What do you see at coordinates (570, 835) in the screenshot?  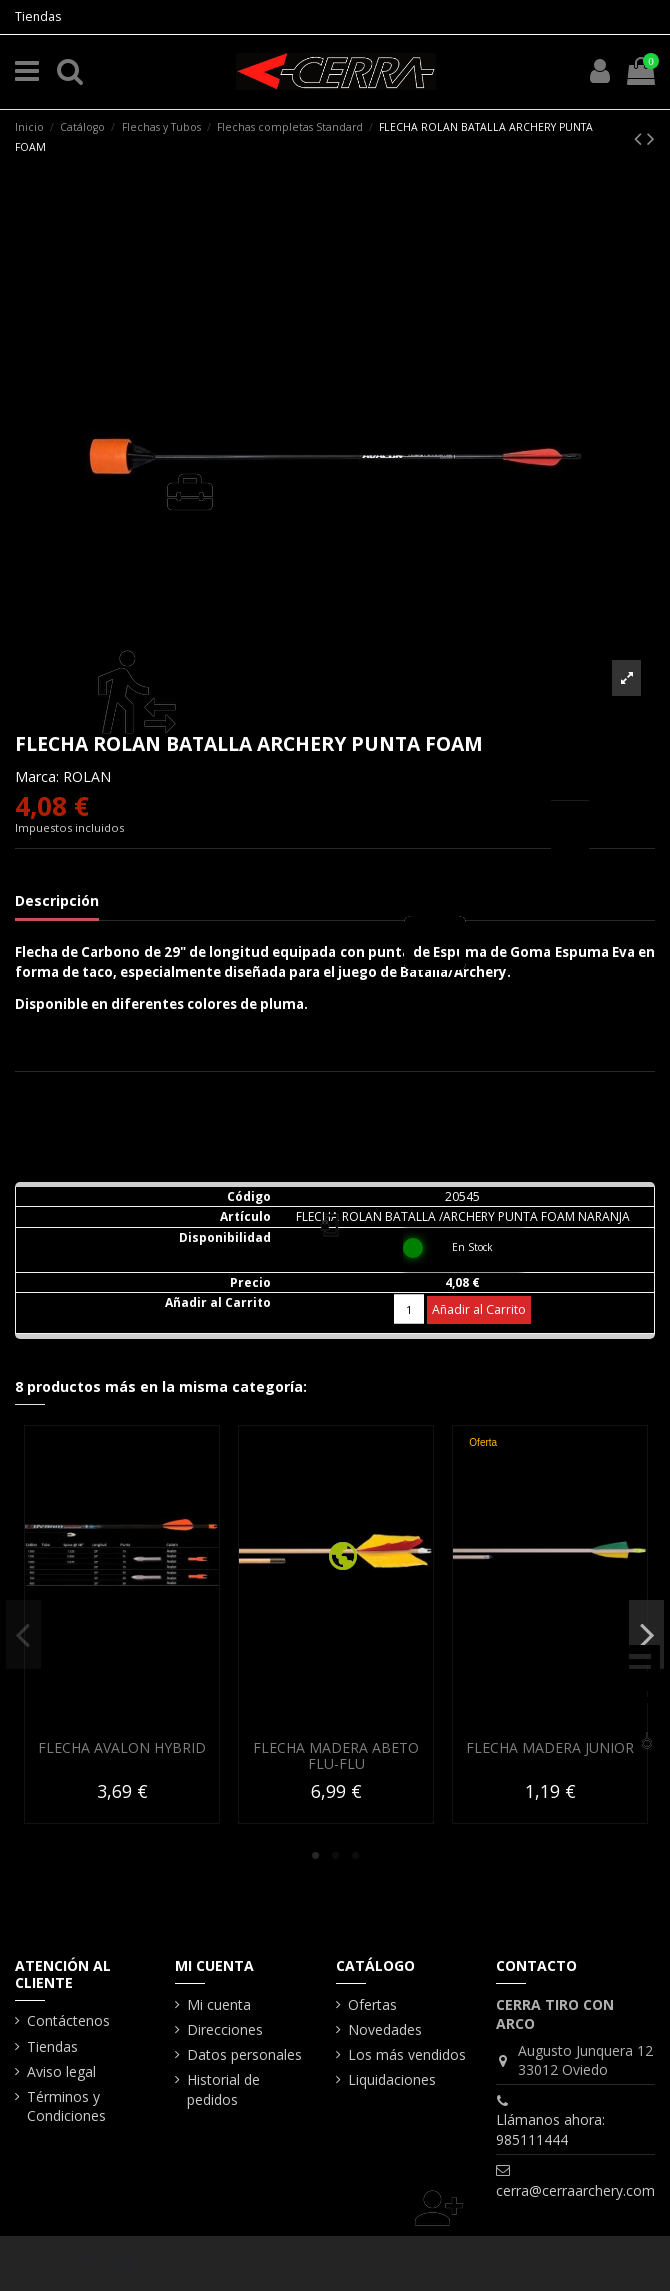 I see `dock your device to a charging station` at bounding box center [570, 835].